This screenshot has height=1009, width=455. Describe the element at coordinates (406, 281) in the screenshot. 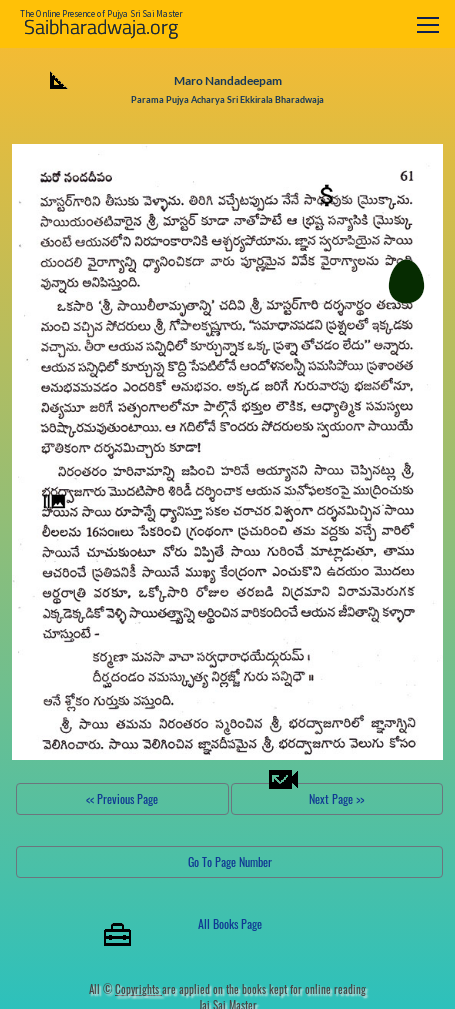

I see `indicates egg or egg-containing ingredient` at that location.